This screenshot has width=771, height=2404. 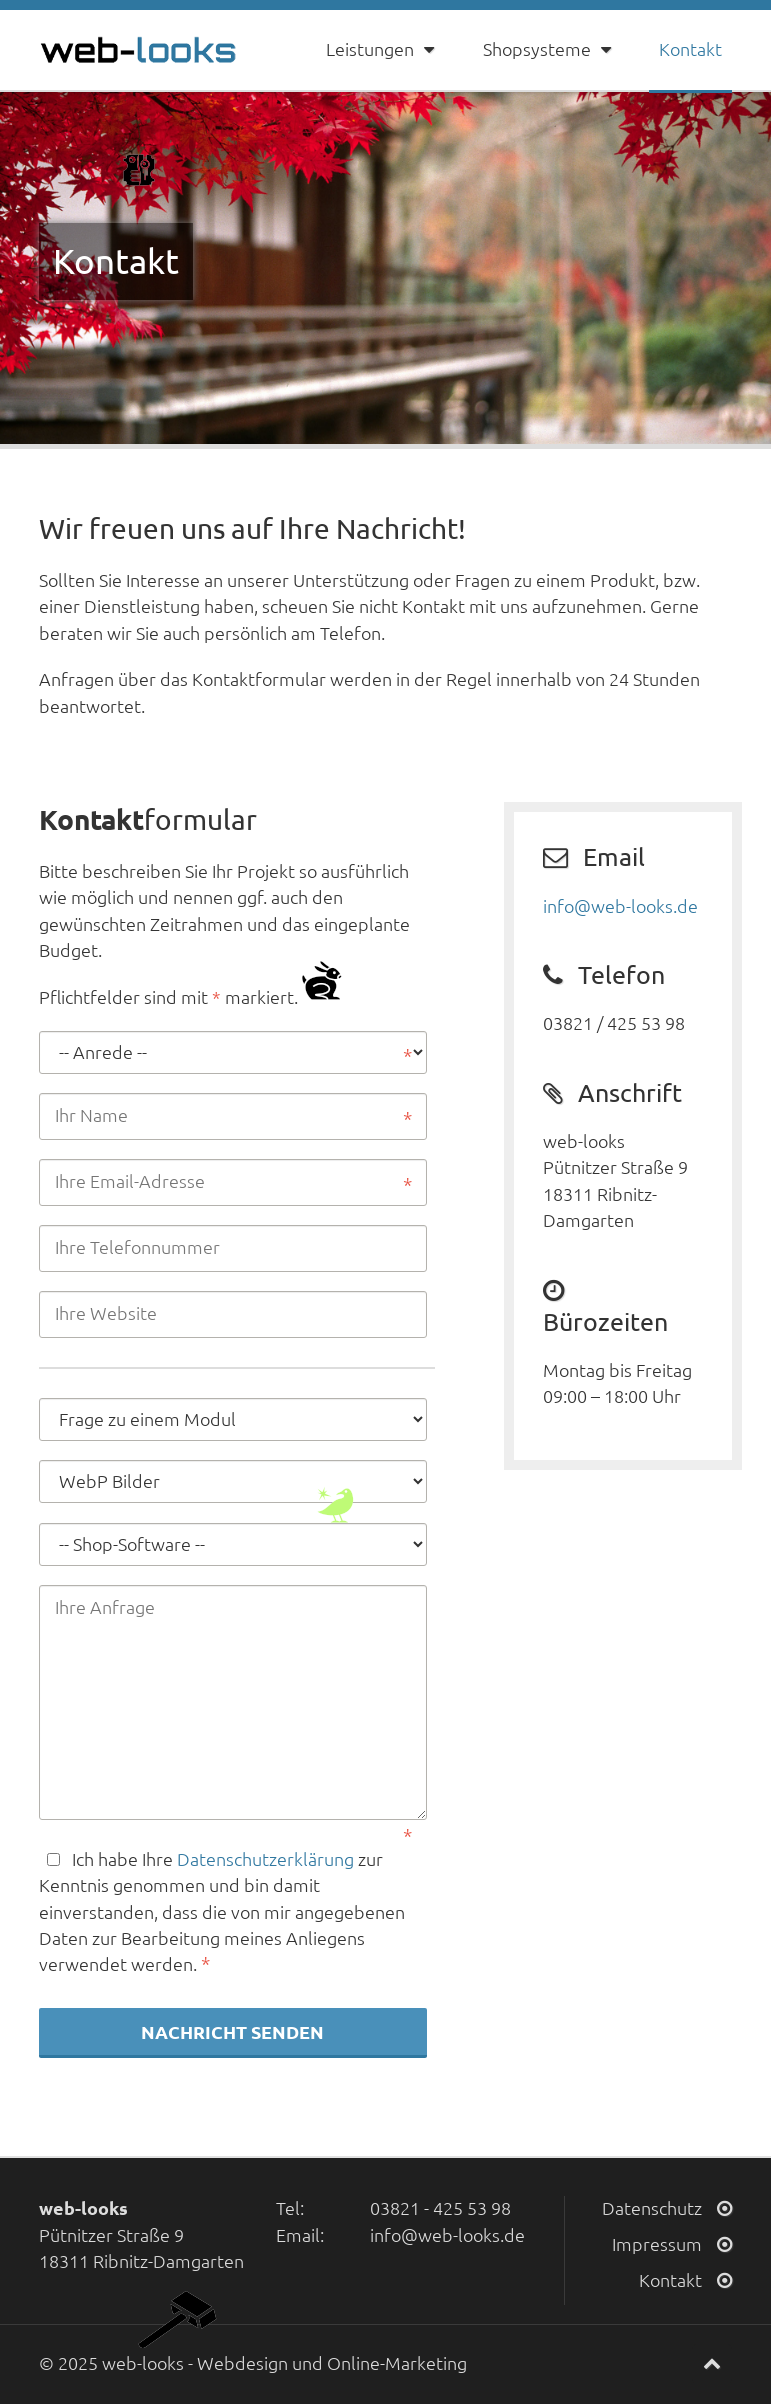 I want to click on access crafting or building tools, so click(x=177, y=2319).